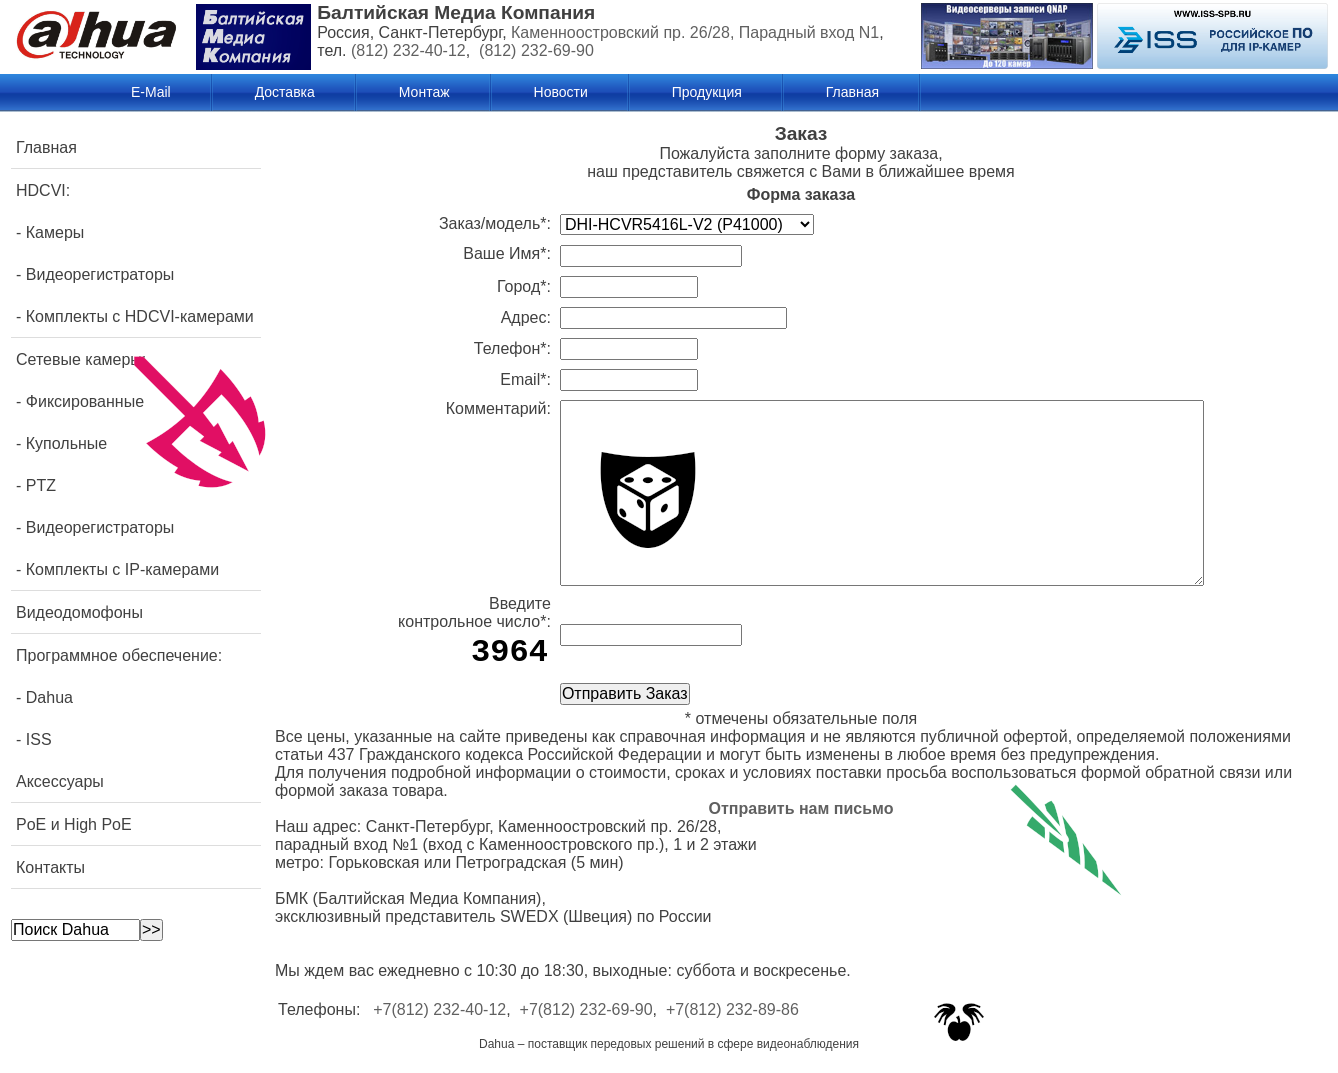  Describe the element at coordinates (1066, 840) in the screenshot. I see `indicates a coiled nail or screw fastener item` at that location.